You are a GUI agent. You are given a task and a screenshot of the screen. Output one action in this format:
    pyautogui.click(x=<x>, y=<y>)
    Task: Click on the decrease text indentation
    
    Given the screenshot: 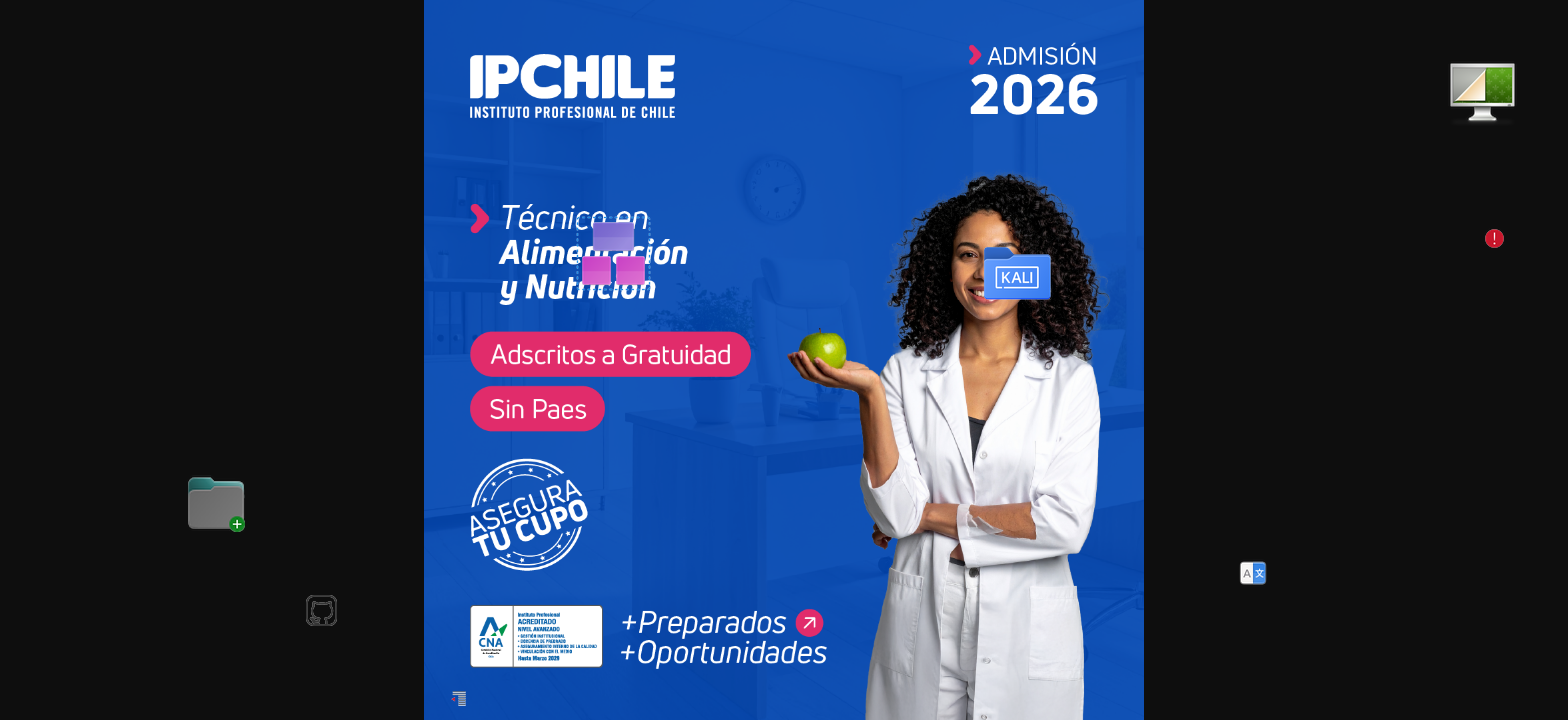 What is the action you would take?
    pyautogui.click(x=458, y=698)
    